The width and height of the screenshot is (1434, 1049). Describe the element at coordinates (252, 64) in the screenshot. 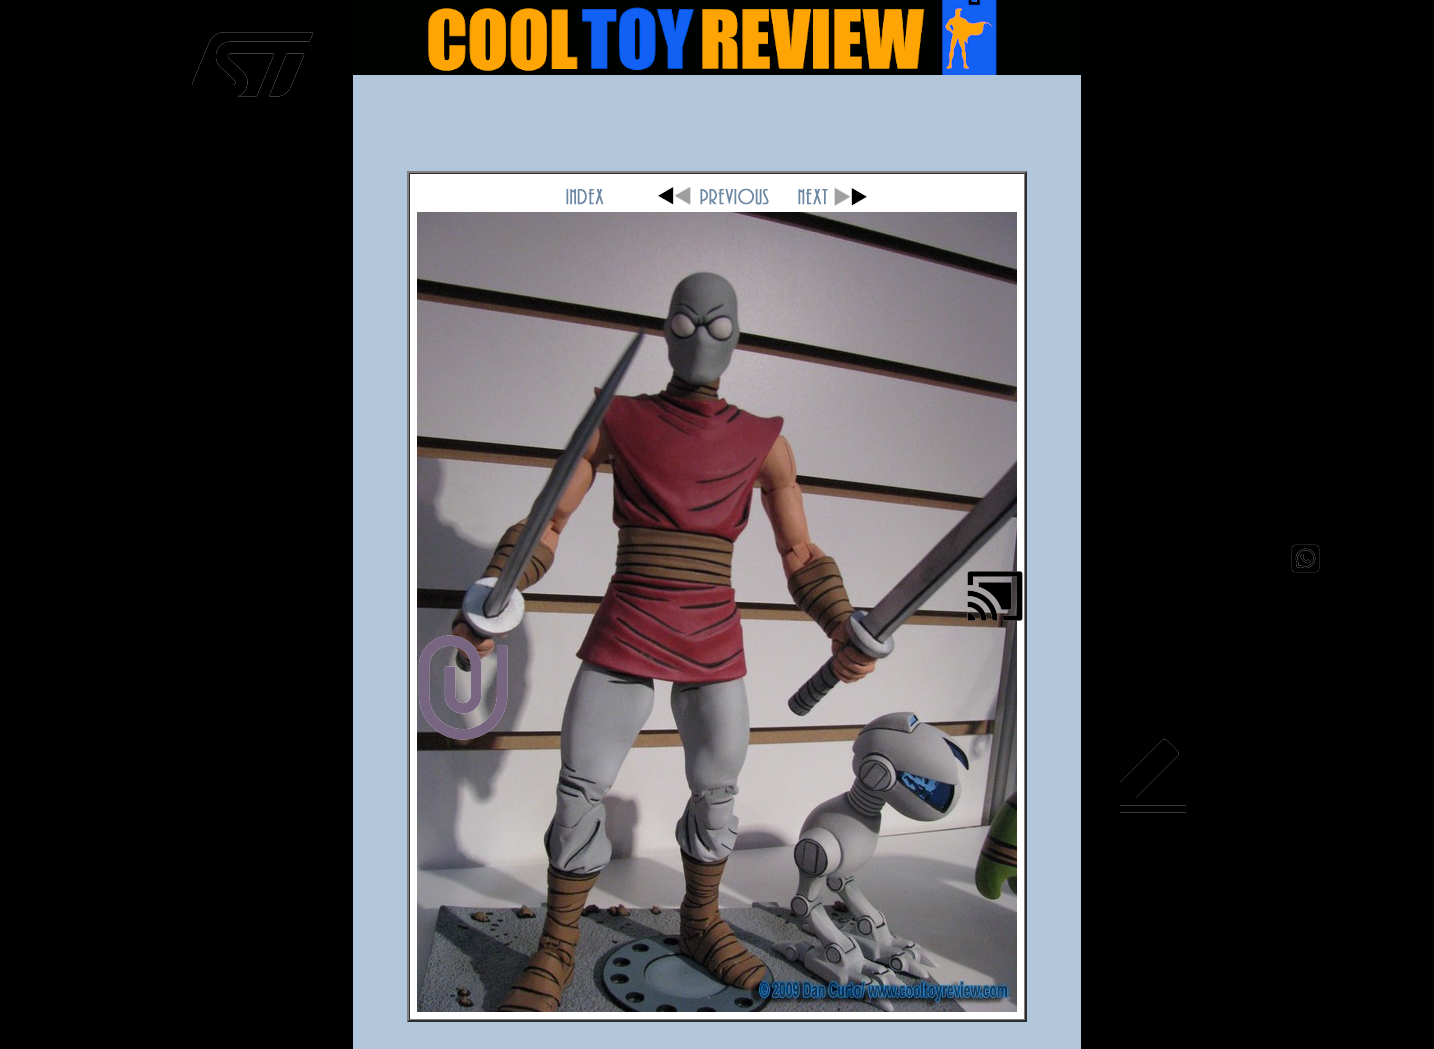

I see `STMicroelectronics company logo` at that location.